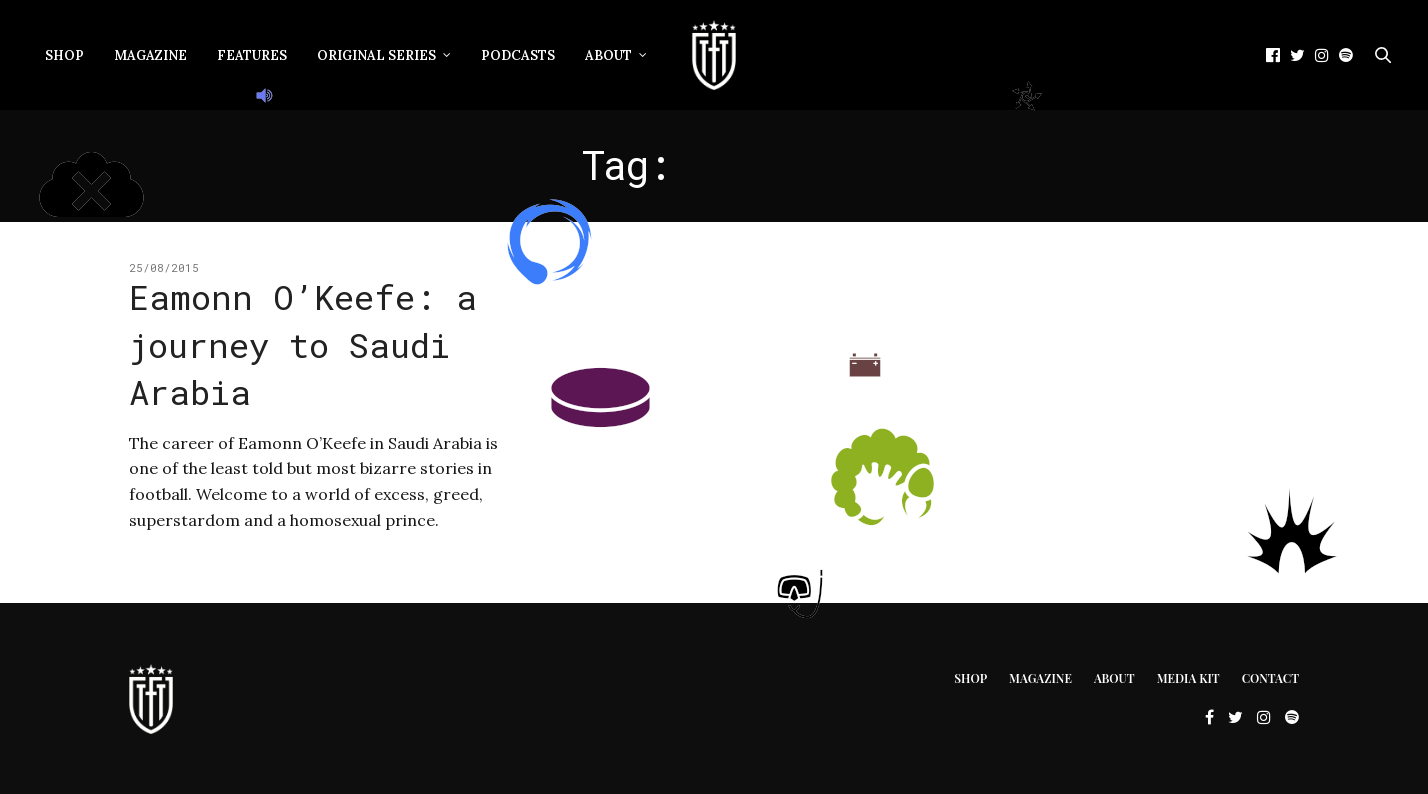  I want to click on zen or meditation mode, so click(550, 242).